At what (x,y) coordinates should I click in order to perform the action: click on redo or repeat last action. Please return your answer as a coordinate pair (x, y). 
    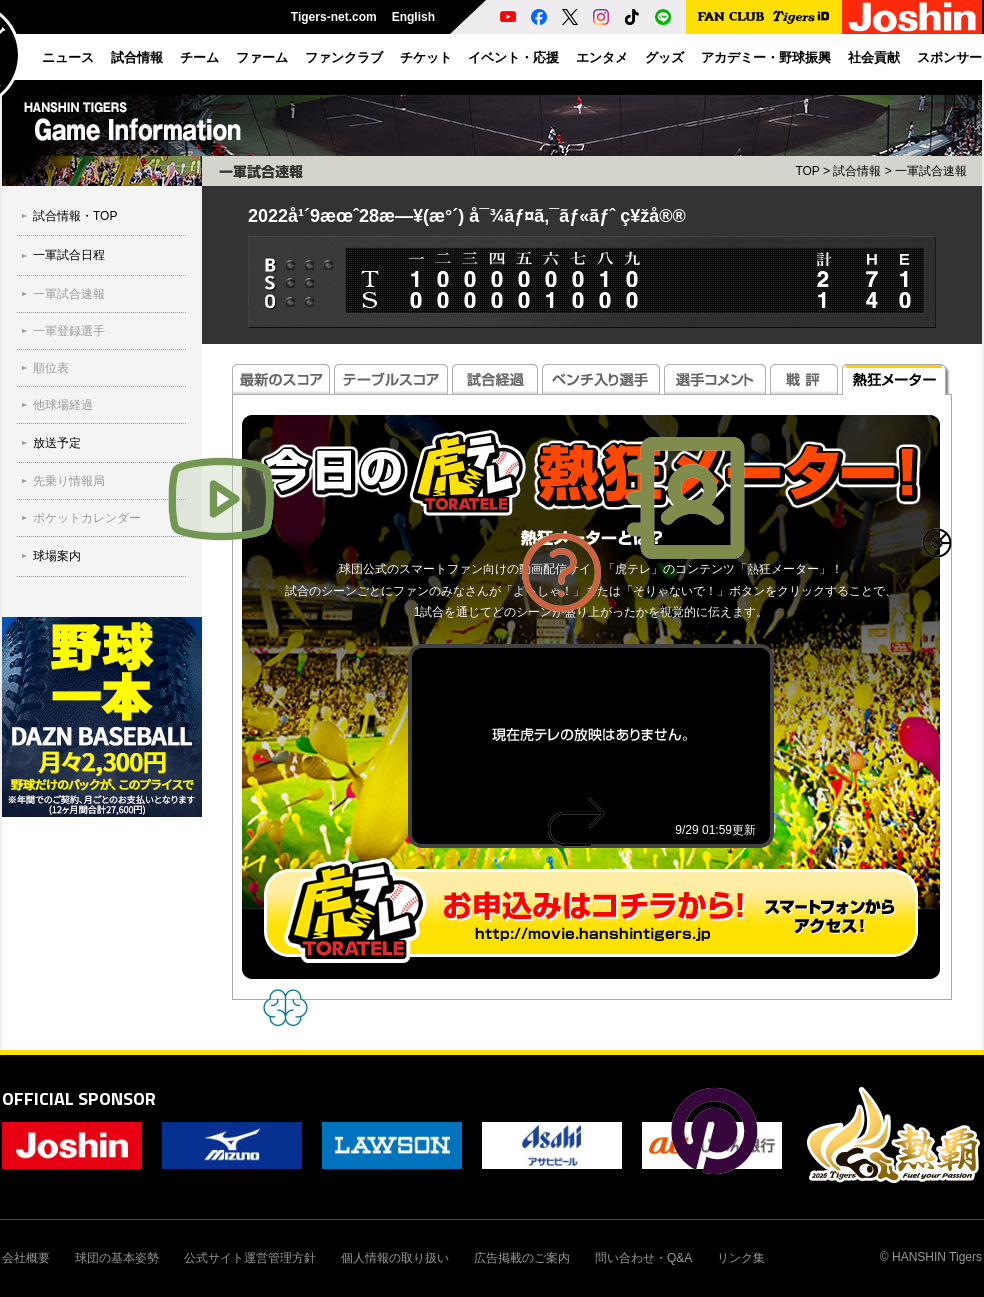
    Looking at the image, I should click on (576, 824).